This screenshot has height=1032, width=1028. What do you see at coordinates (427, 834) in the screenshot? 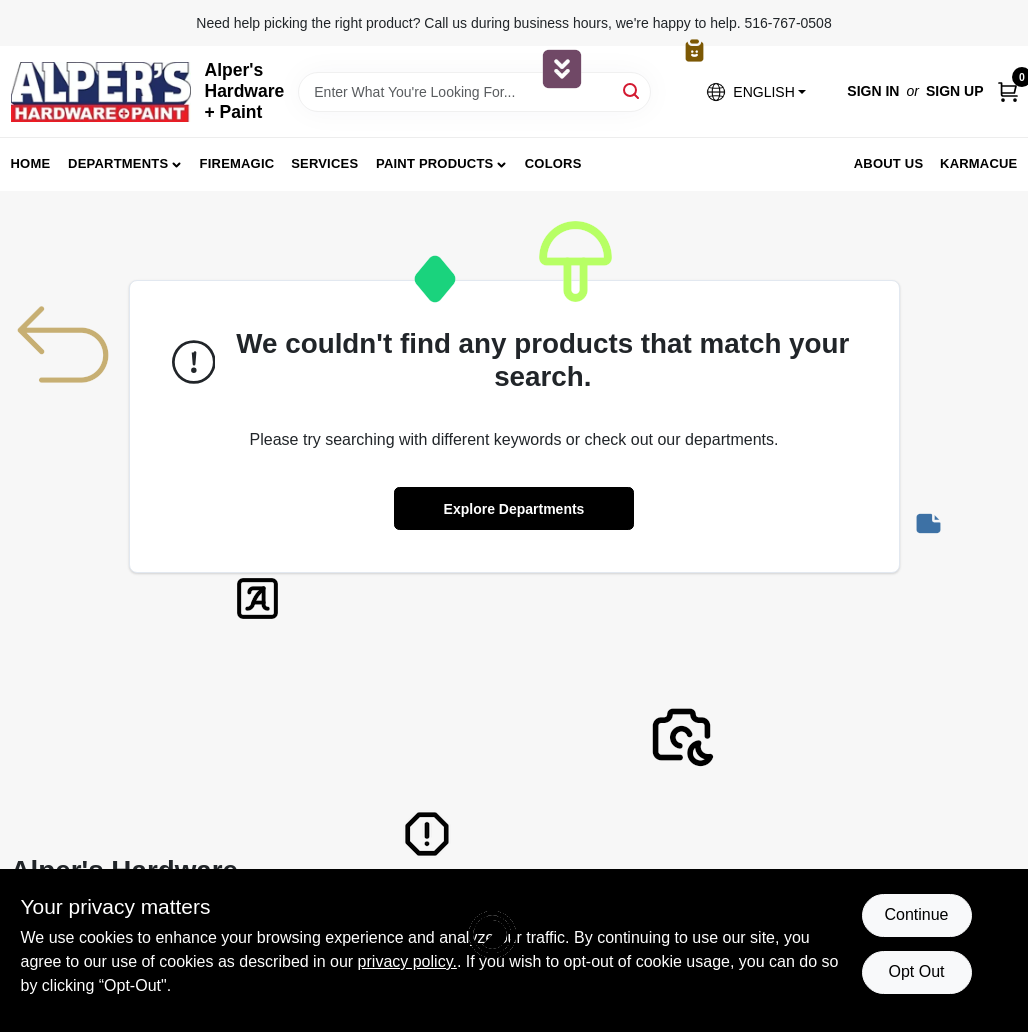
I see `indicates an email error or delivery failure` at bounding box center [427, 834].